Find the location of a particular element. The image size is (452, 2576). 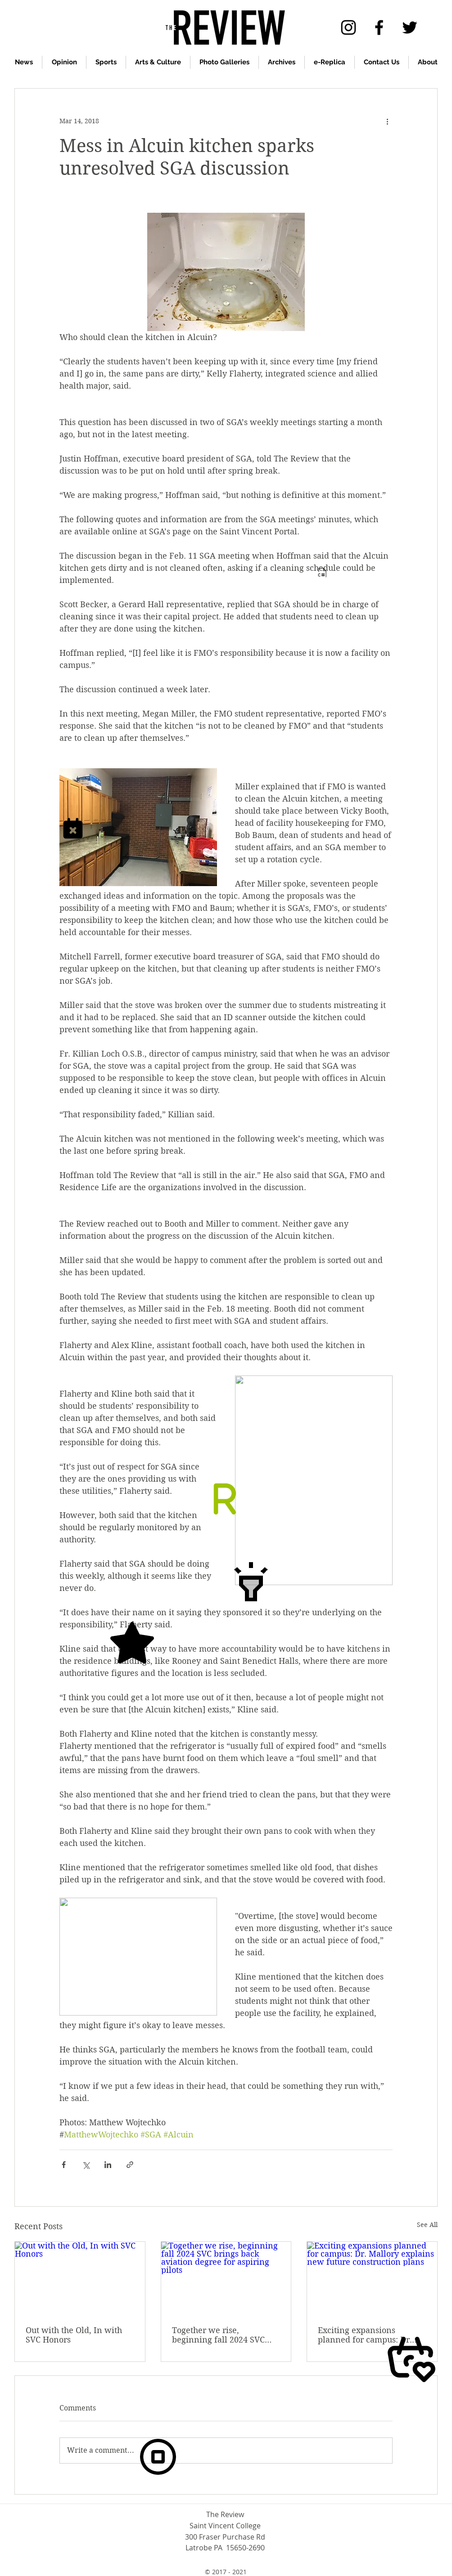

open a C# source code file is located at coordinates (322, 573).